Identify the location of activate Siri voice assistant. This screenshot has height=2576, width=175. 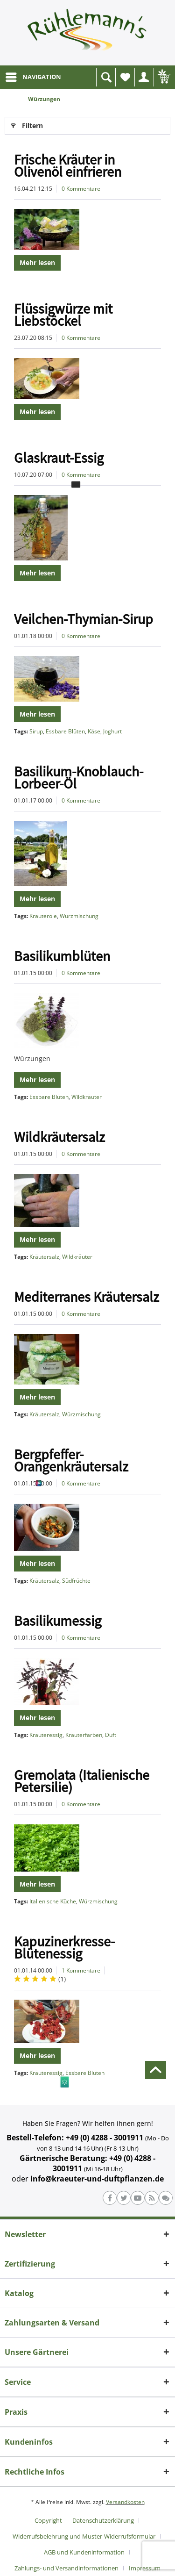
(39, 1483).